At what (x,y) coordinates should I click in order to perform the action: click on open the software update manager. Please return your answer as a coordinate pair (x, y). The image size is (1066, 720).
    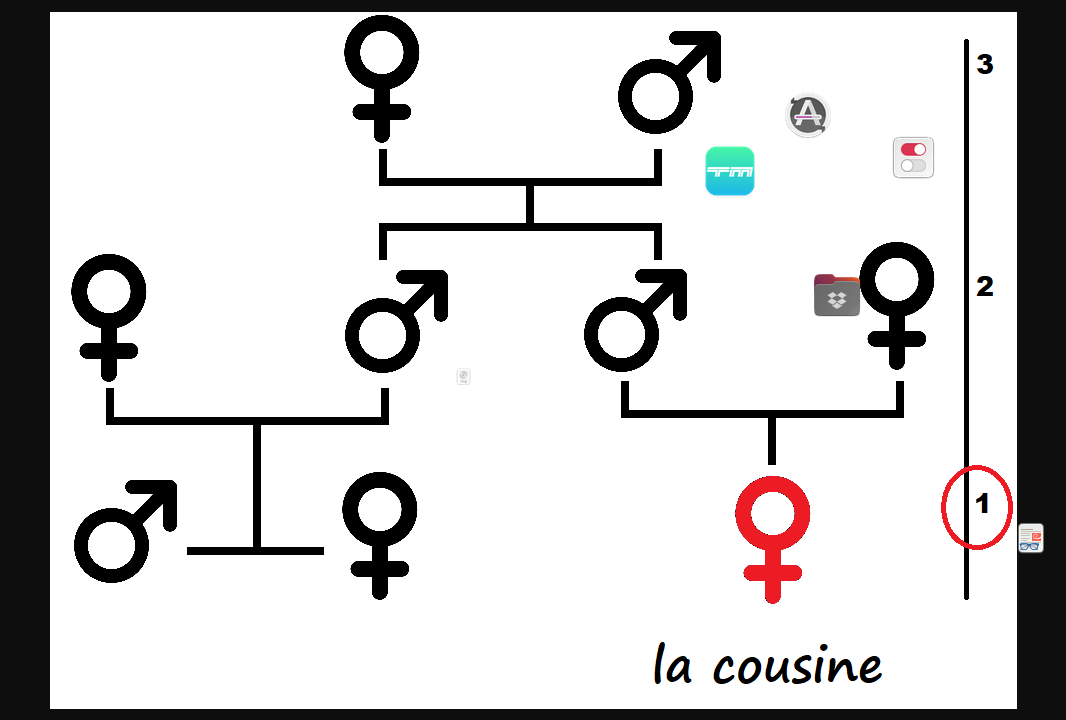
    Looking at the image, I should click on (808, 115).